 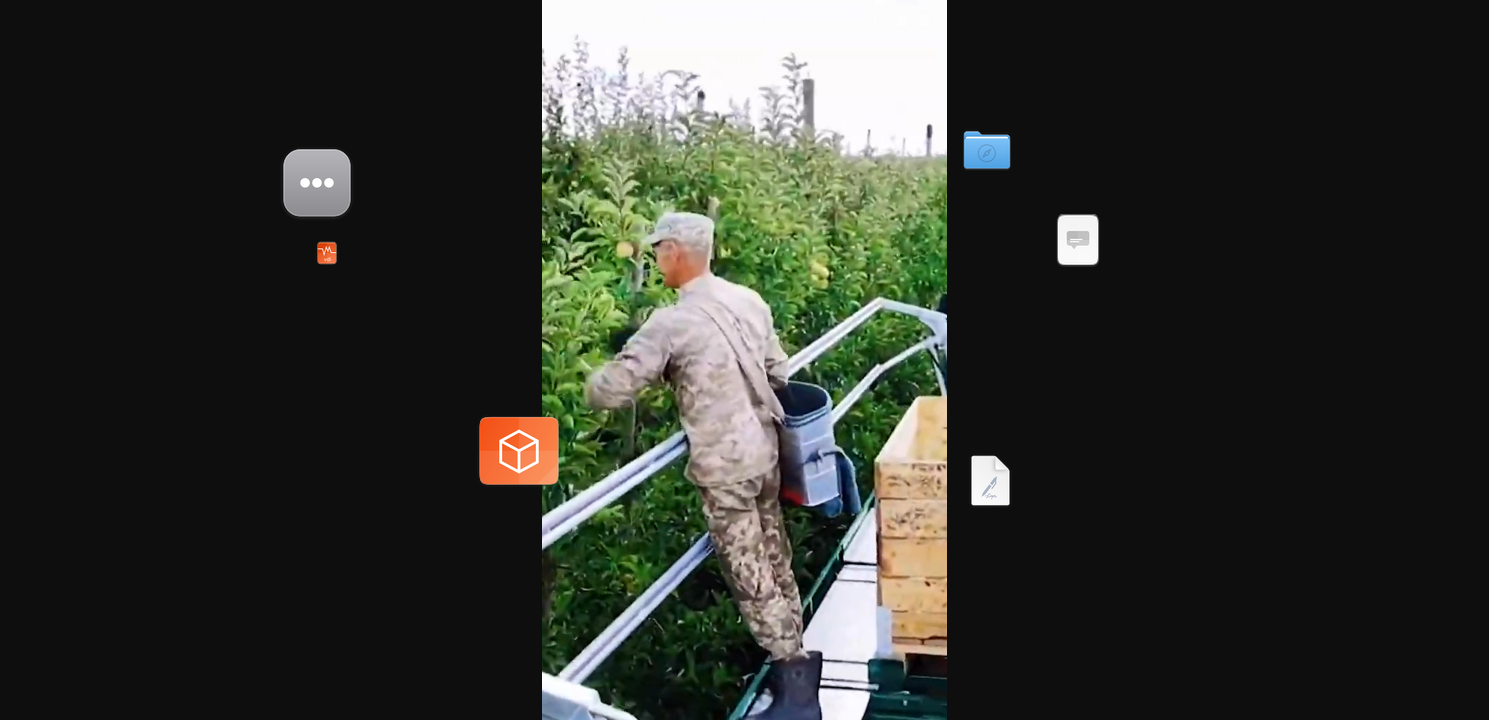 What do you see at coordinates (519, 448) in the screenshot?
I see `open a 3D model file` at bounding box center [519, 448].